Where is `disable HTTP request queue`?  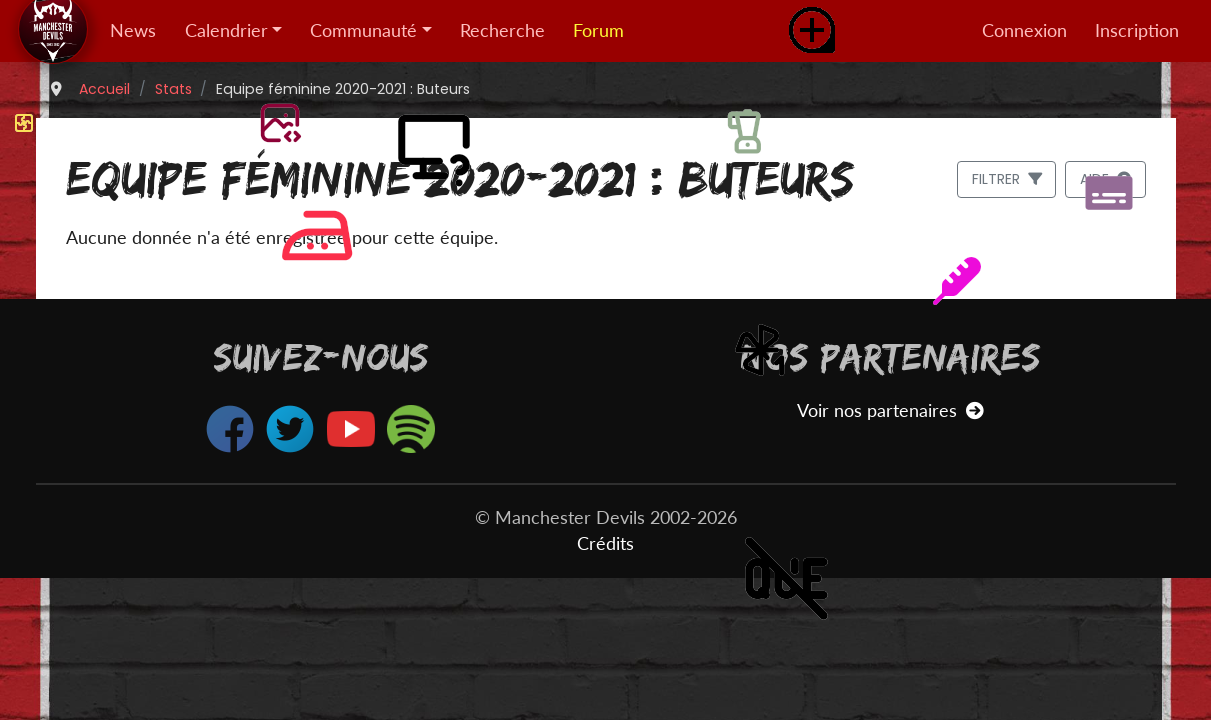
disable HTTP request queue is located at coordinates (786, 578).